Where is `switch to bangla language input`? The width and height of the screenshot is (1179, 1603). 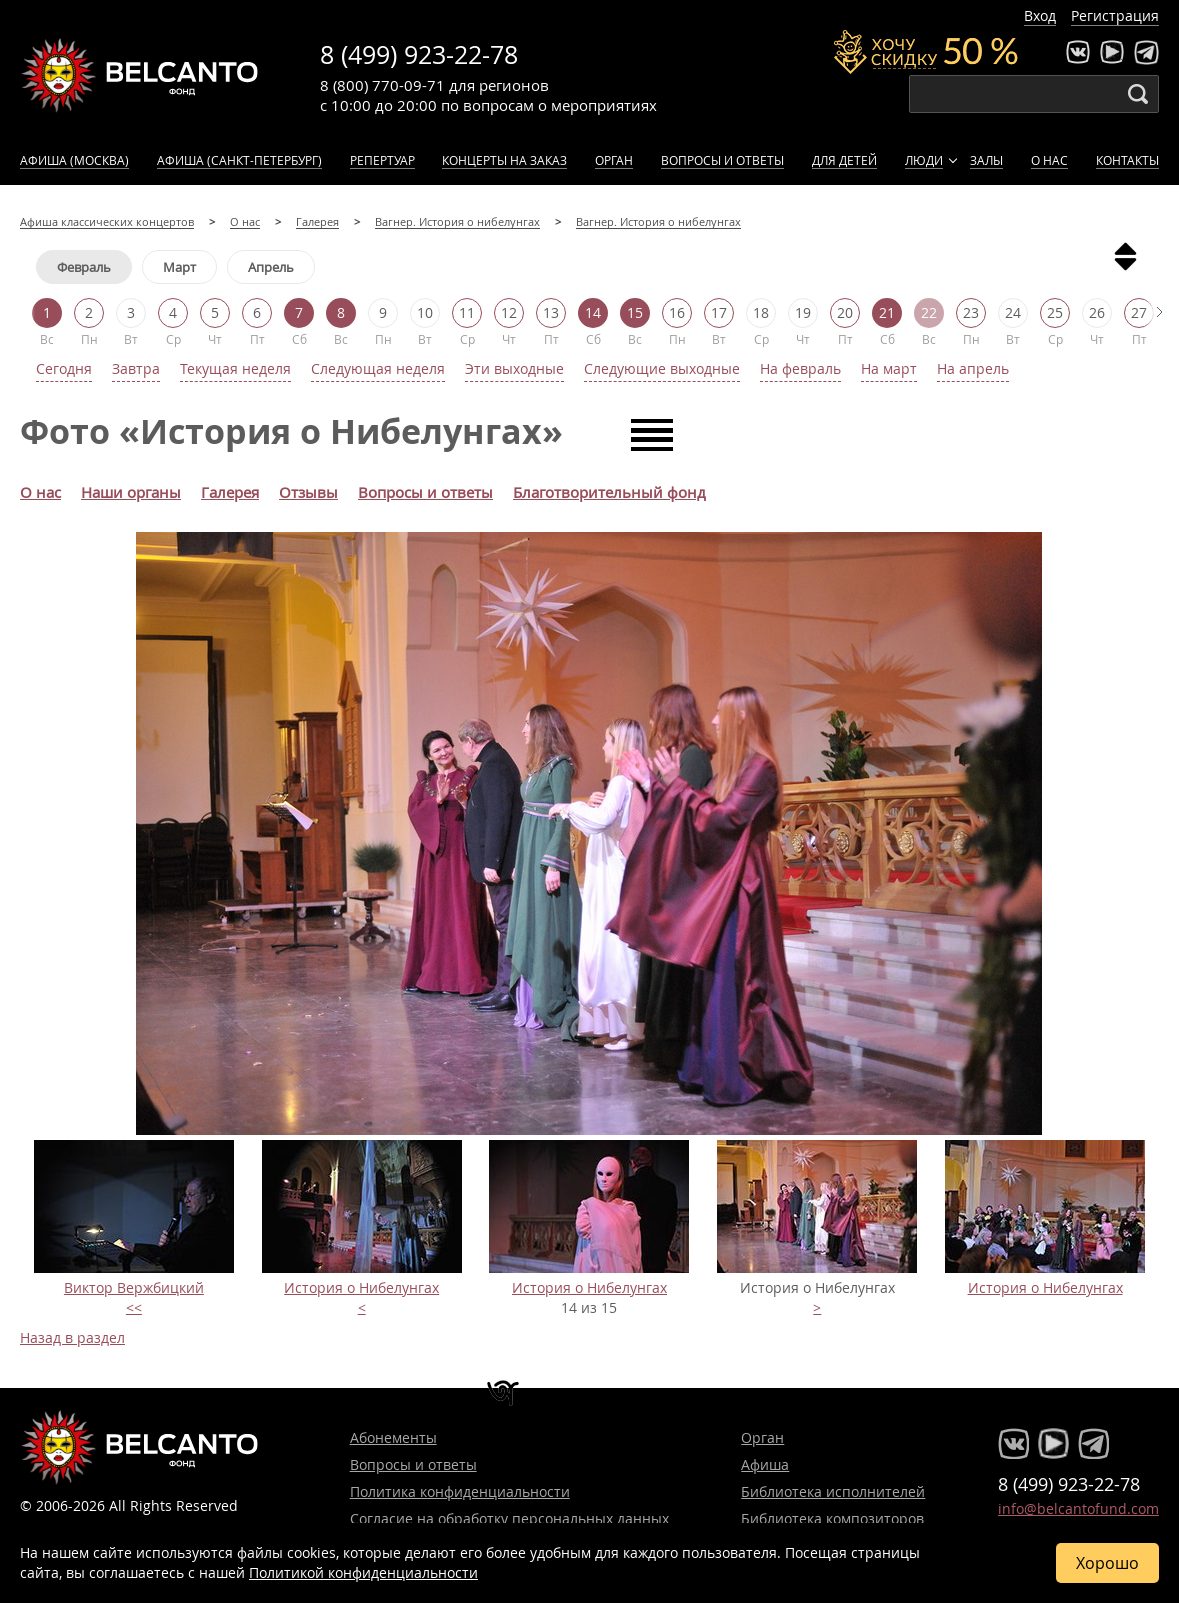
switch to bangla language input is located at coordinates (503, 1393).